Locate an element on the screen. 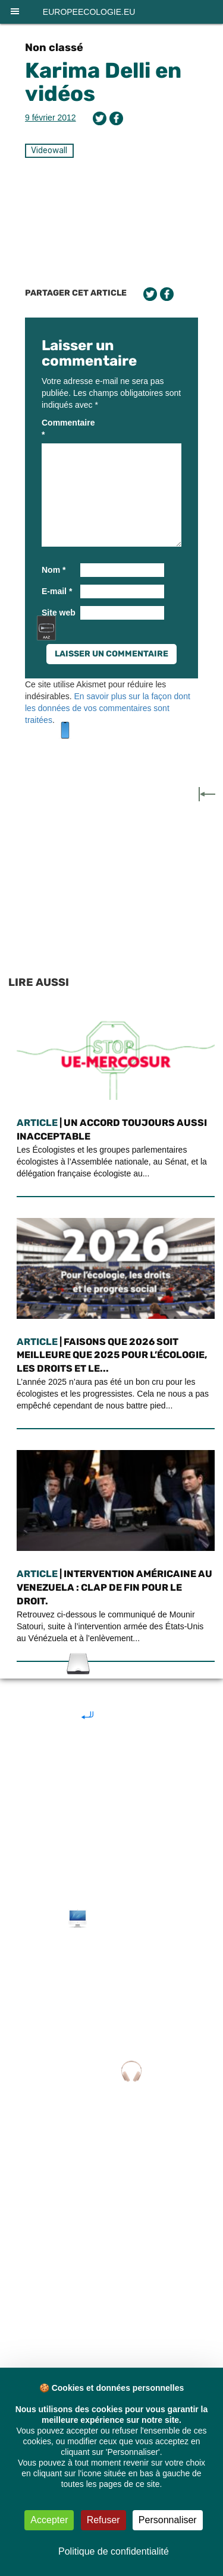 The height and width of the screenshot is (2576, 223). reply to all recipients of an email is located at coordinates (87, 1714).